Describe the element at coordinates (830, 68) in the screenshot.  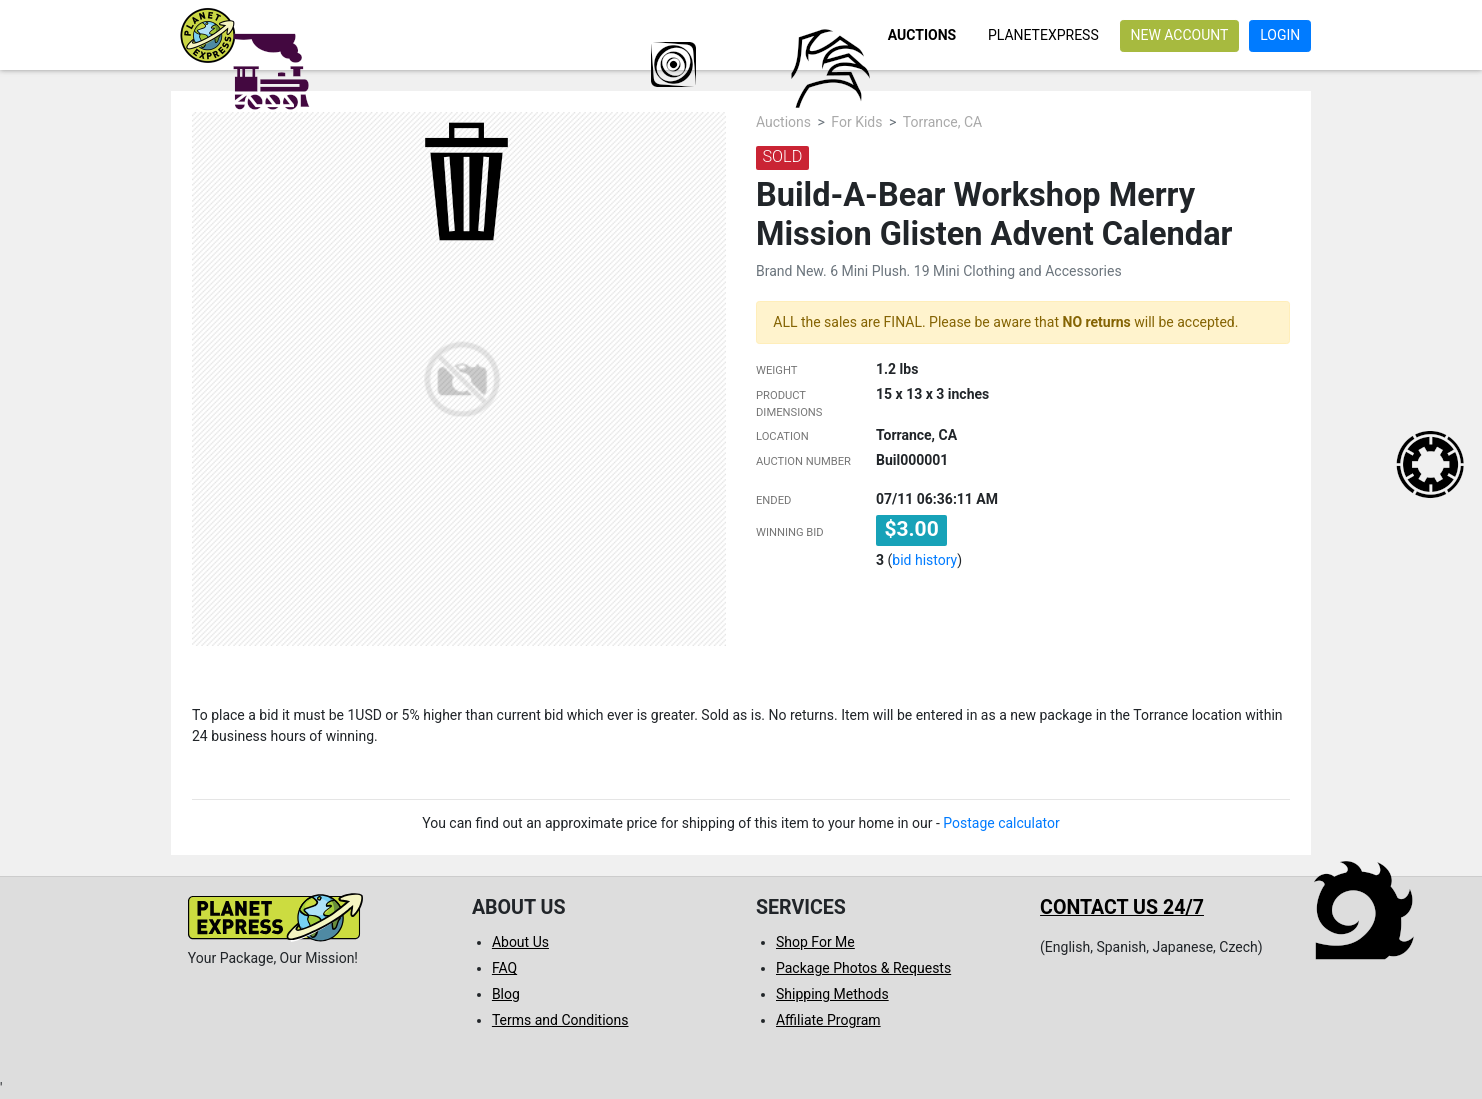
I see `activate shadow grasp ability` at that location.